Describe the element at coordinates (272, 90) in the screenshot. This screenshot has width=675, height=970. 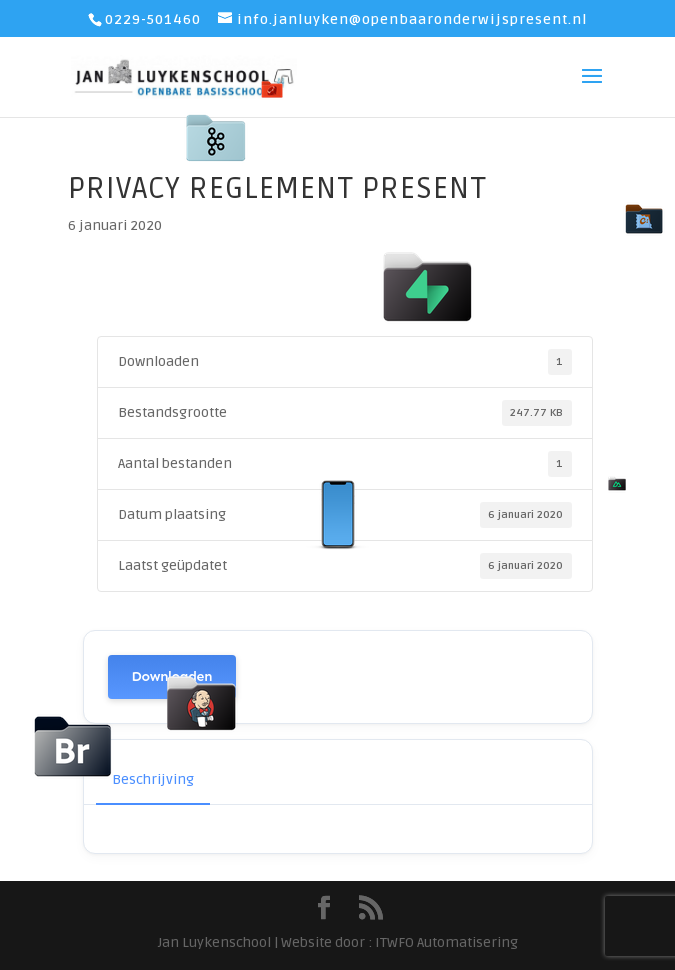
I see `folder containing ruby programming files` at that location.